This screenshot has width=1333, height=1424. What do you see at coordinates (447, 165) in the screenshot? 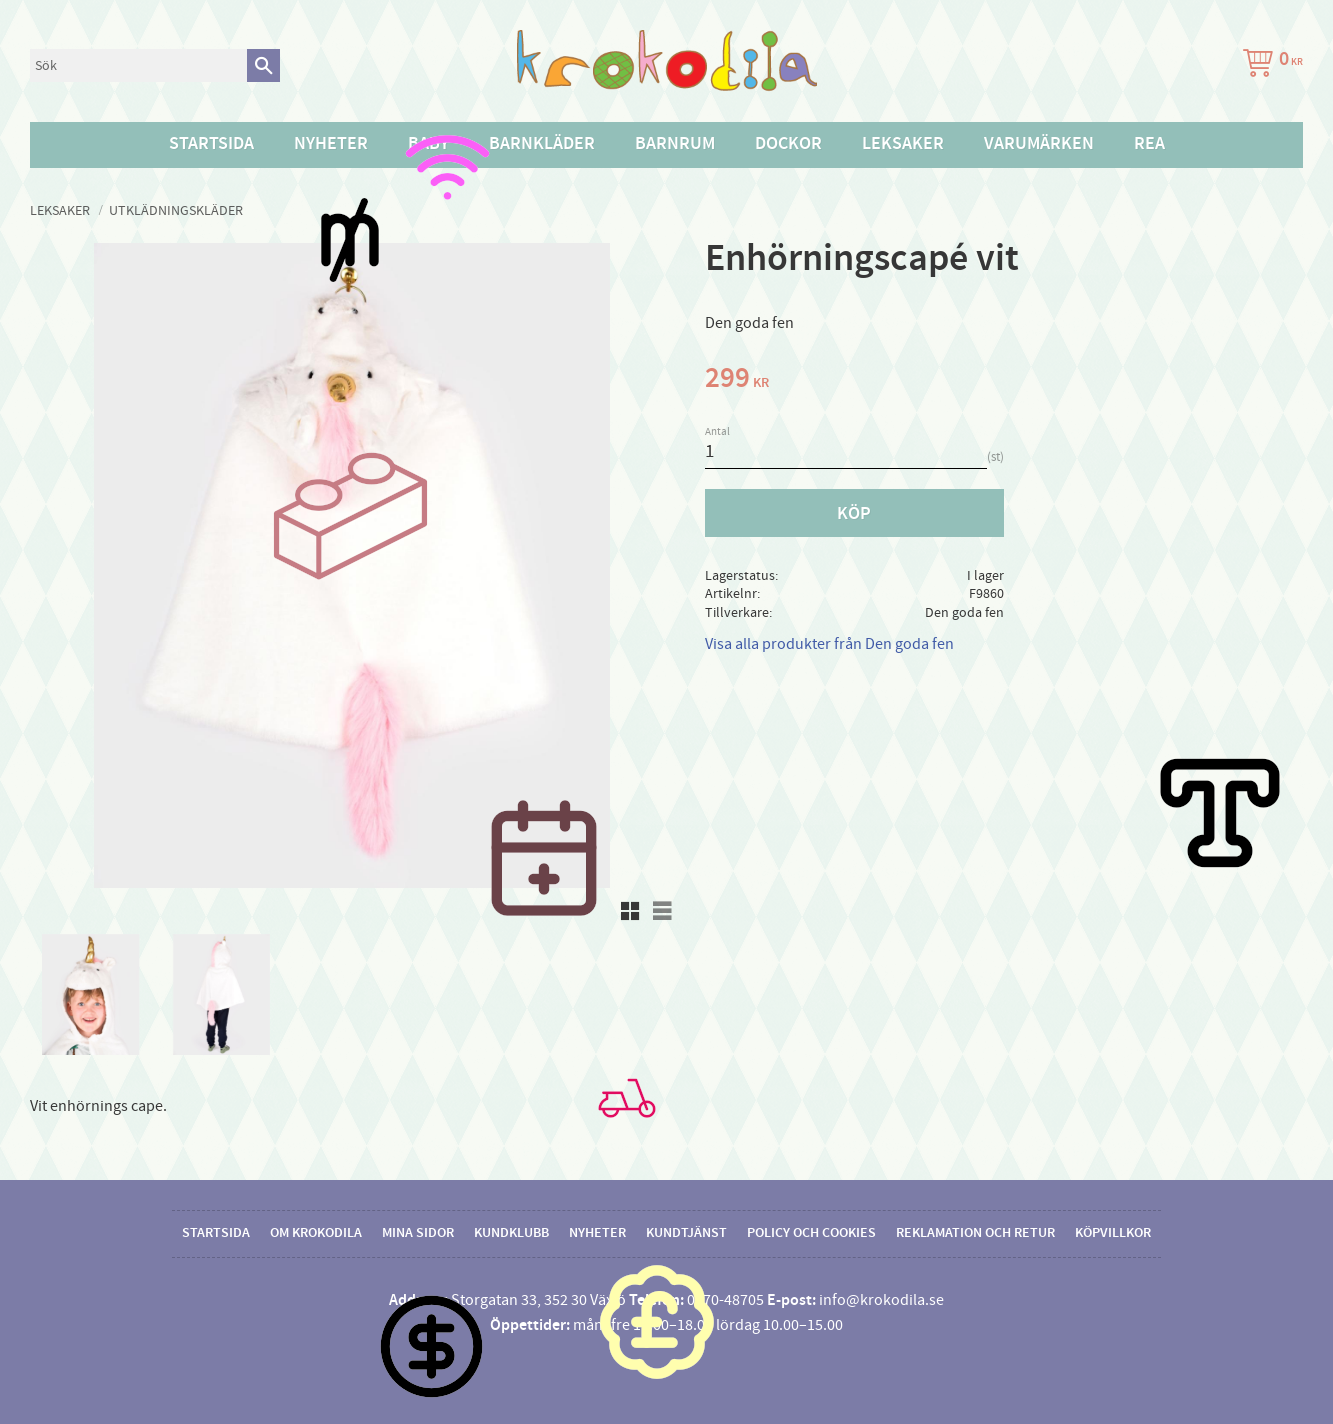
I see `indicates active wireless network connection` at bounding box center [447, 165].